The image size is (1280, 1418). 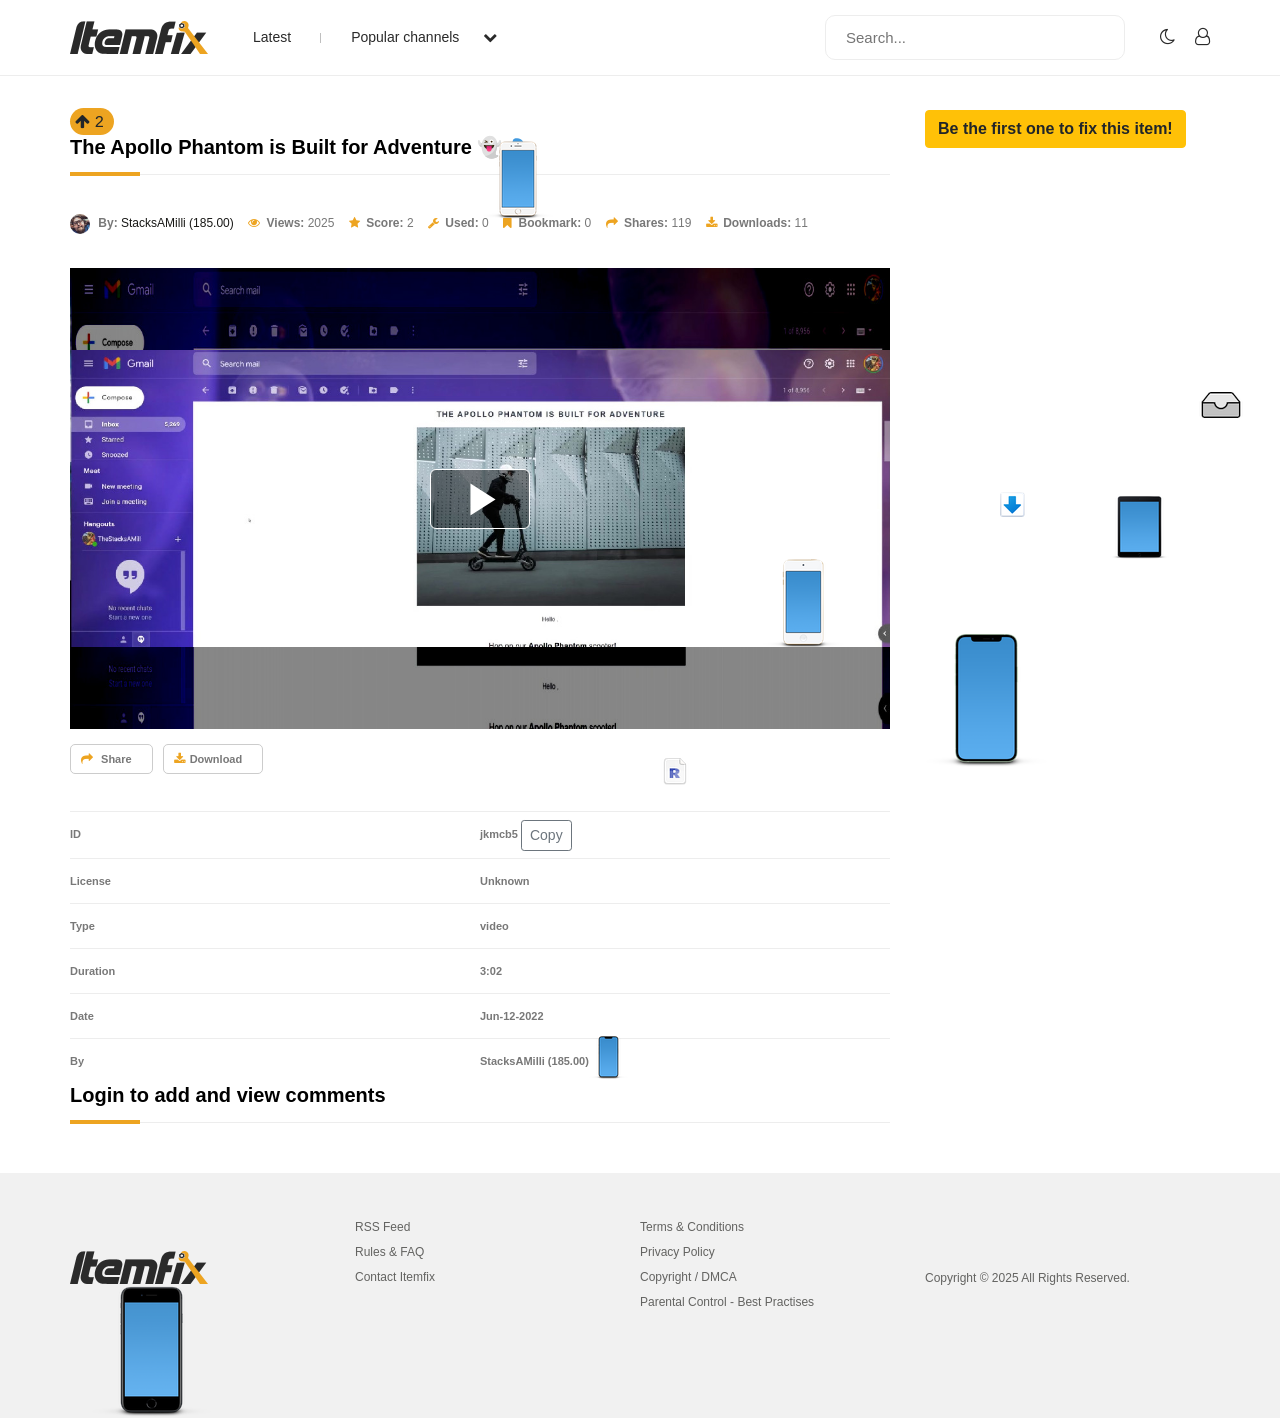 What do you see at coordinates (986, 700) in the screenshot?
I see `iPhone 12 device icon` at bounding box center [986, 700].